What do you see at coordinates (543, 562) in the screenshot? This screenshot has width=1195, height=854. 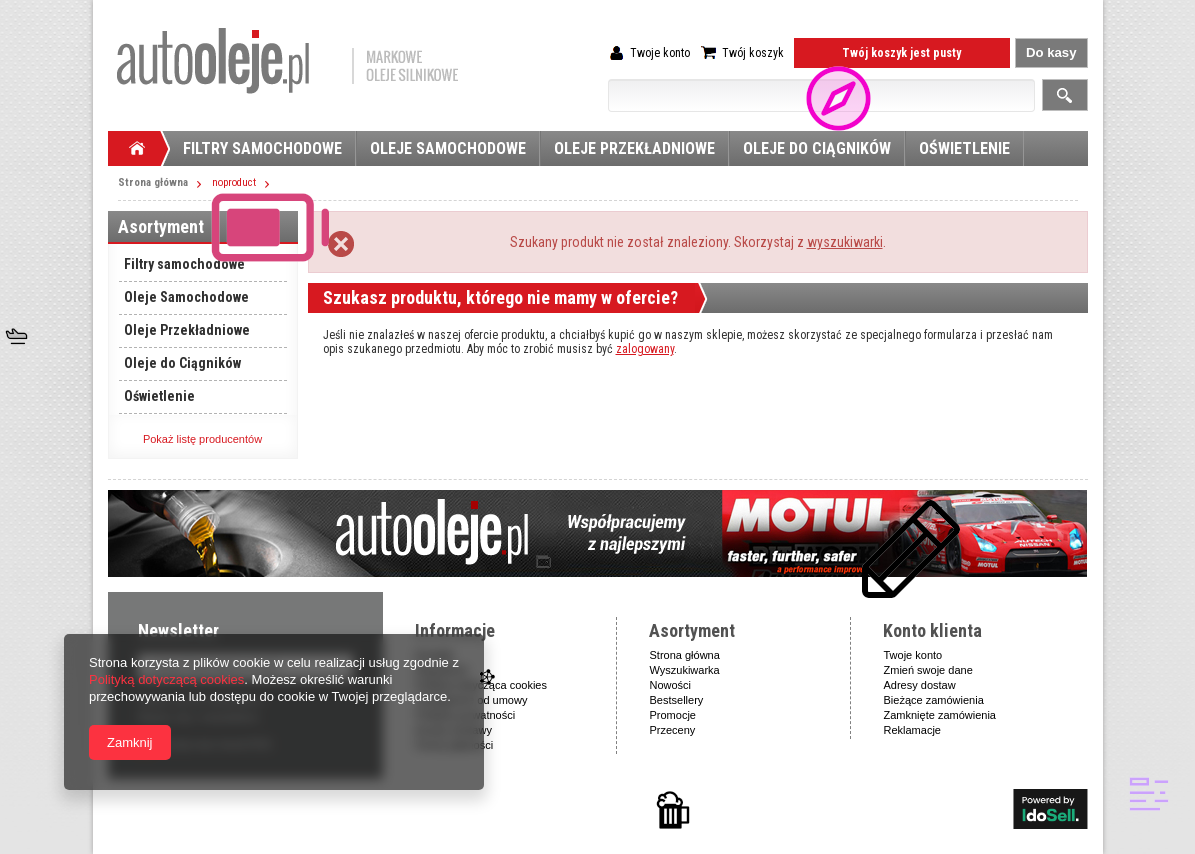 I see `access your wallet or payment methods` at bounding box center [543, 562].